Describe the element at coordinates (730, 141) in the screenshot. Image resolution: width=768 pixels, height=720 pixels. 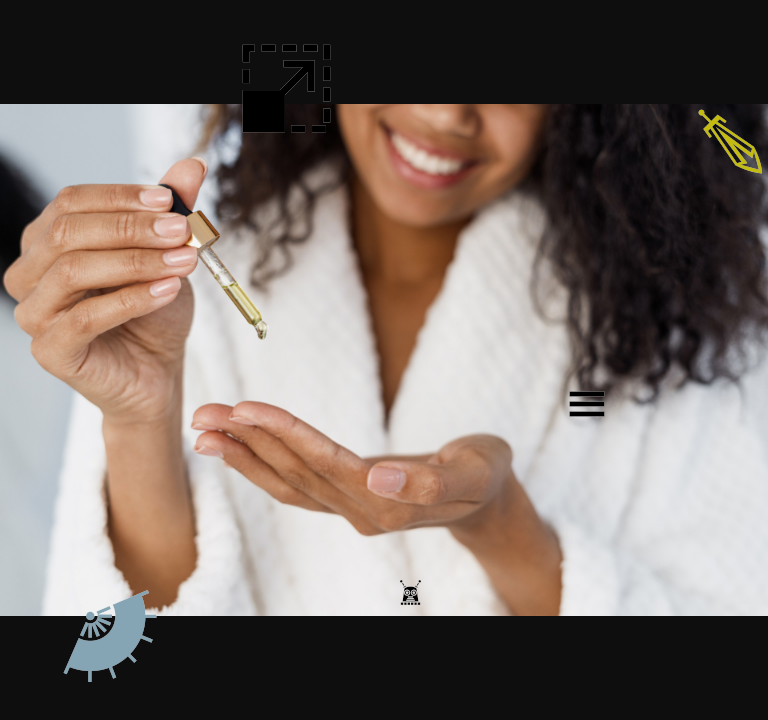
I see `attack or strike action in combat` at that location.